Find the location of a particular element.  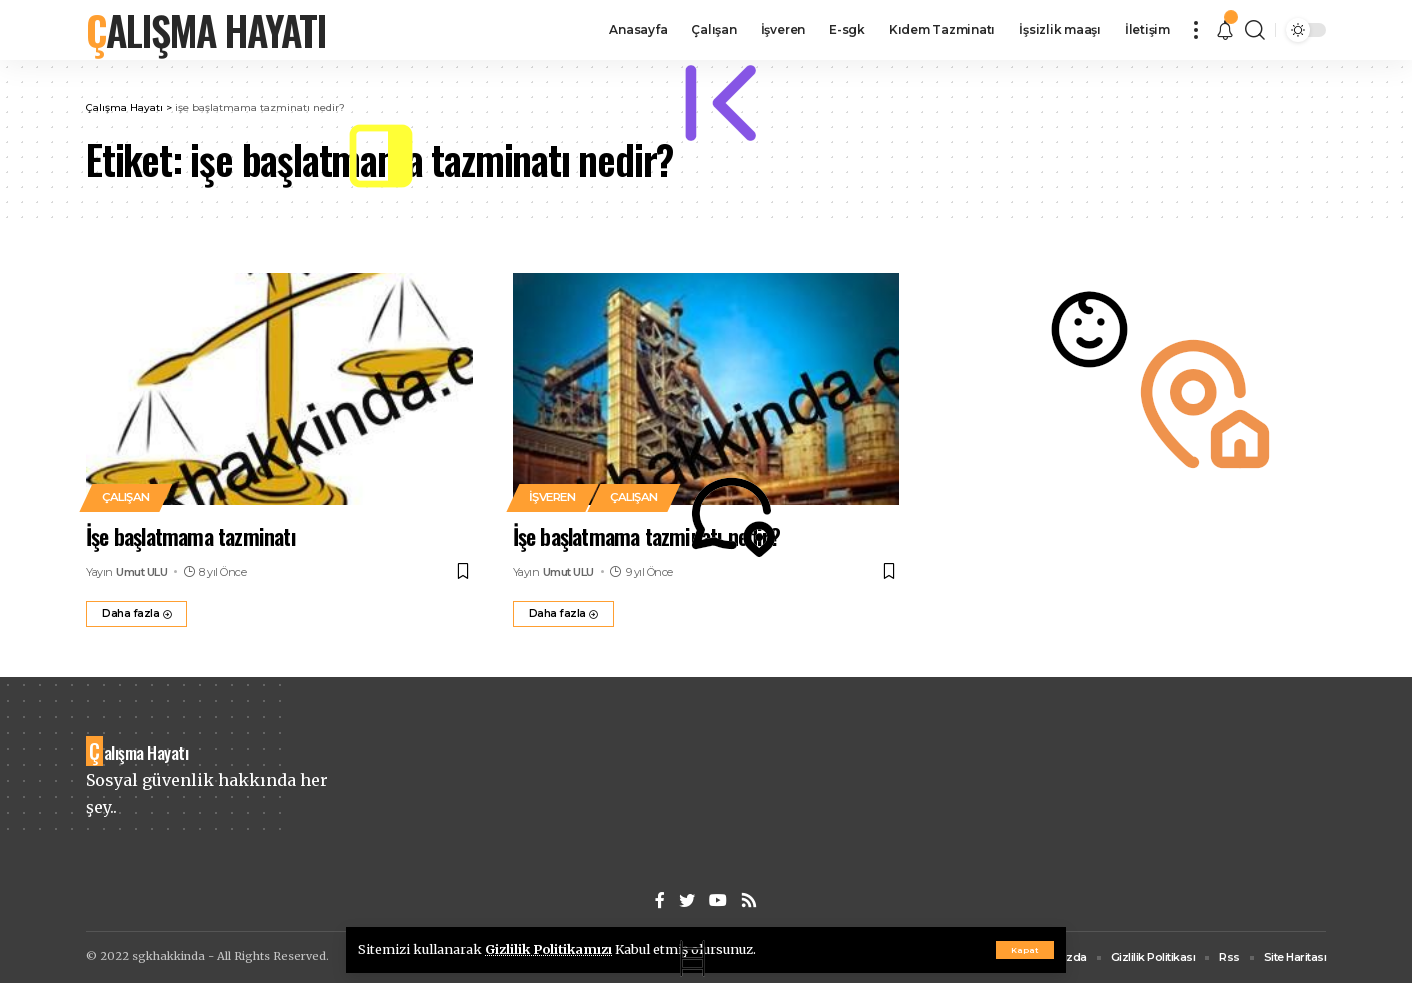

skip to beginning or first item is located at coordinates (718, 103).